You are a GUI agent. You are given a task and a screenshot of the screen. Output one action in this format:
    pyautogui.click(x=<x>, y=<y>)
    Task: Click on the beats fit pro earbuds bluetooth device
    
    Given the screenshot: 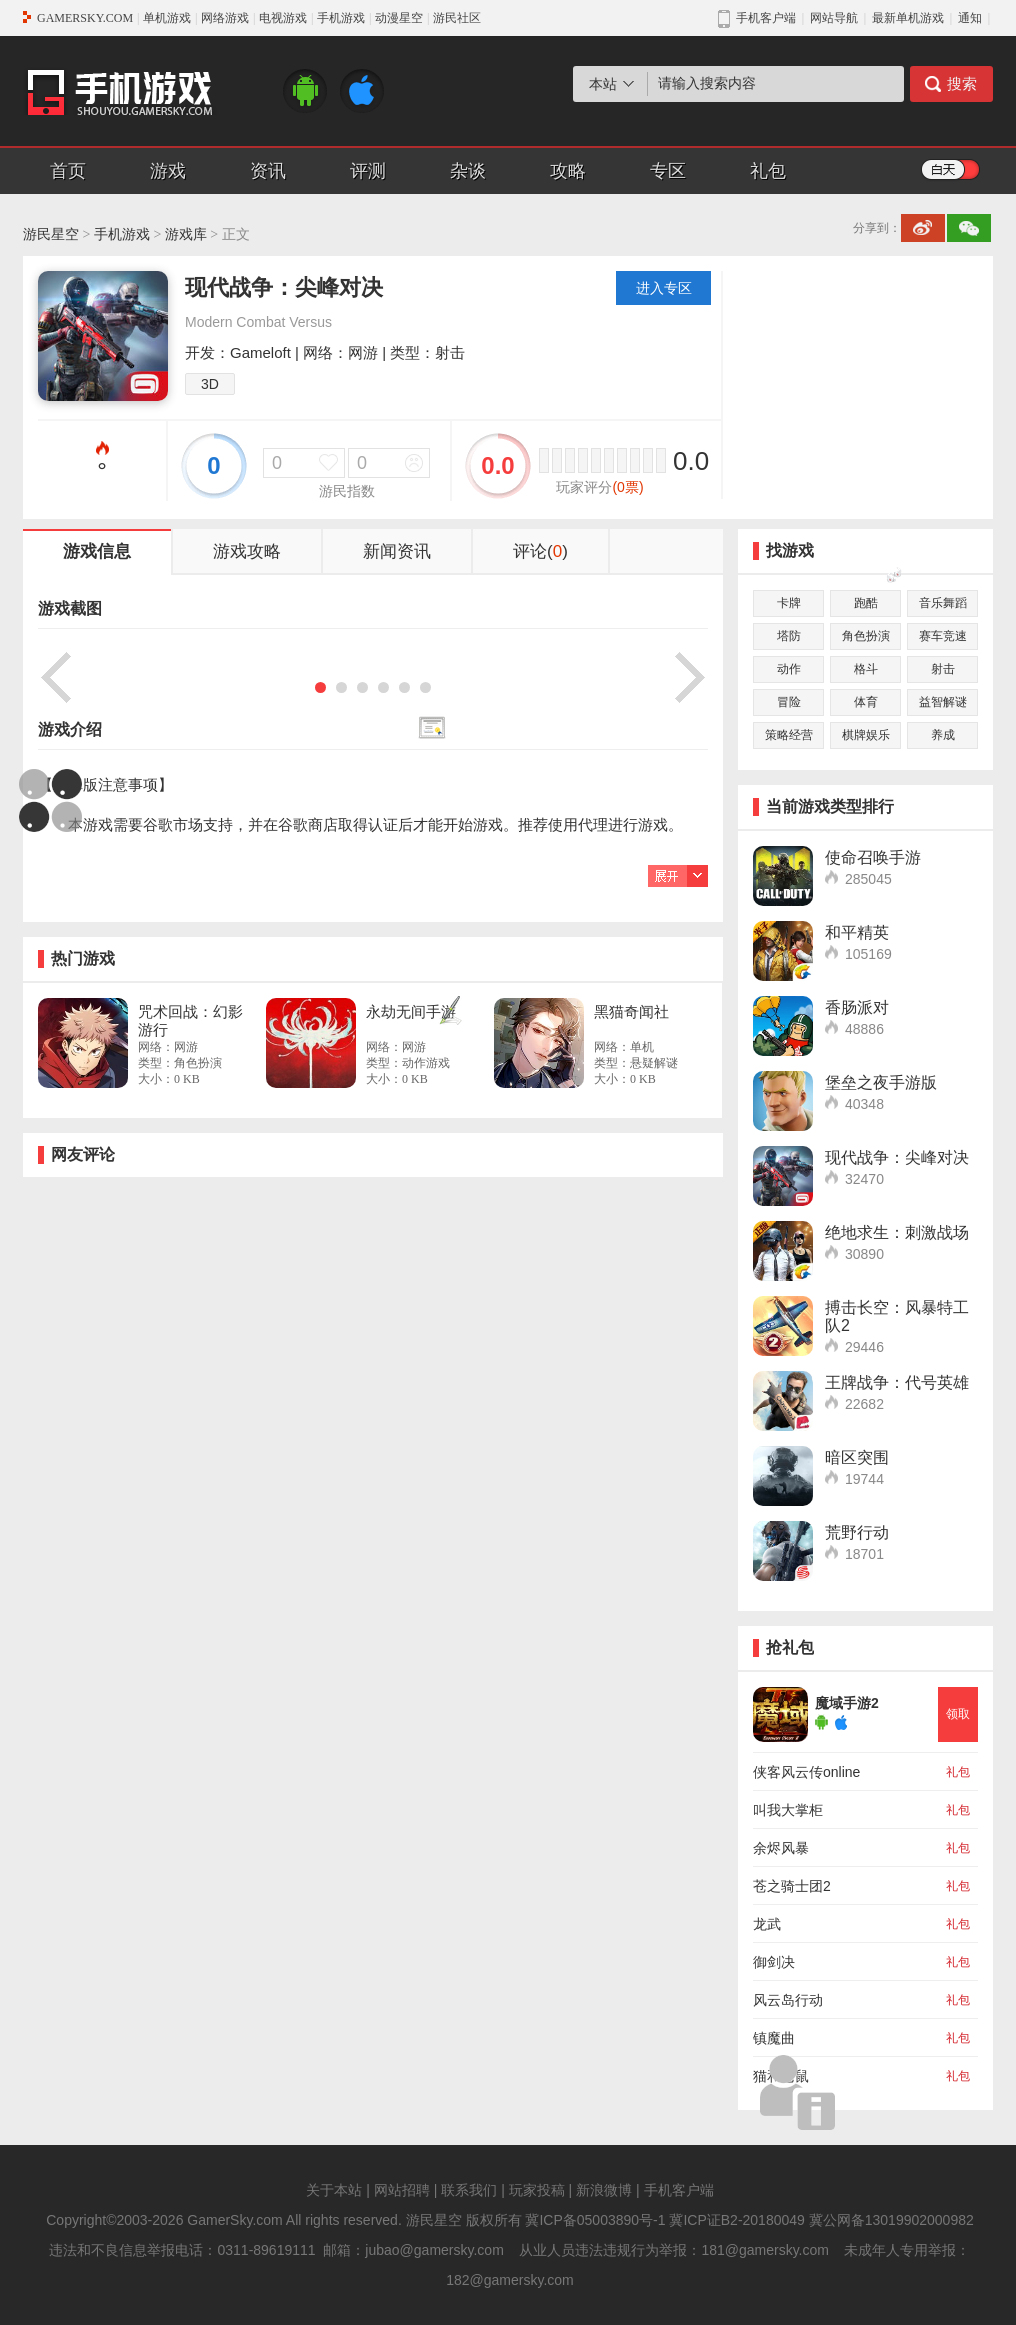 What is the action you would take?
    pyautogui.click(x=894, y=575)
    